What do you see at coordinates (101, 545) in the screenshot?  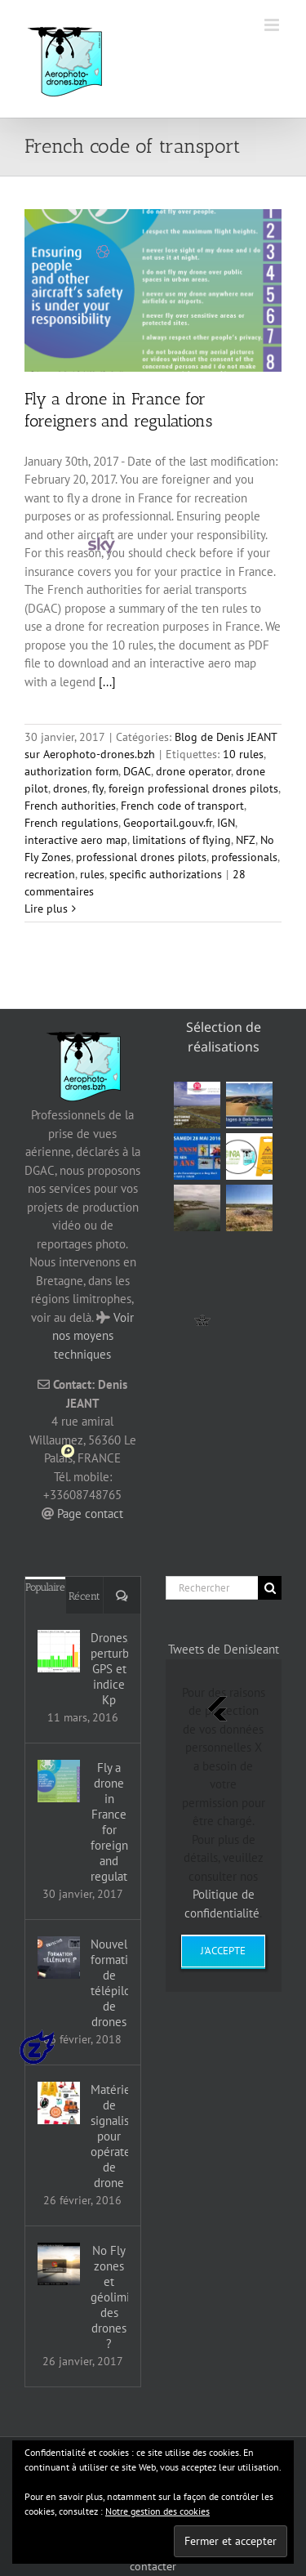 I see `sky brand logo` at bounding box center [101, 545].